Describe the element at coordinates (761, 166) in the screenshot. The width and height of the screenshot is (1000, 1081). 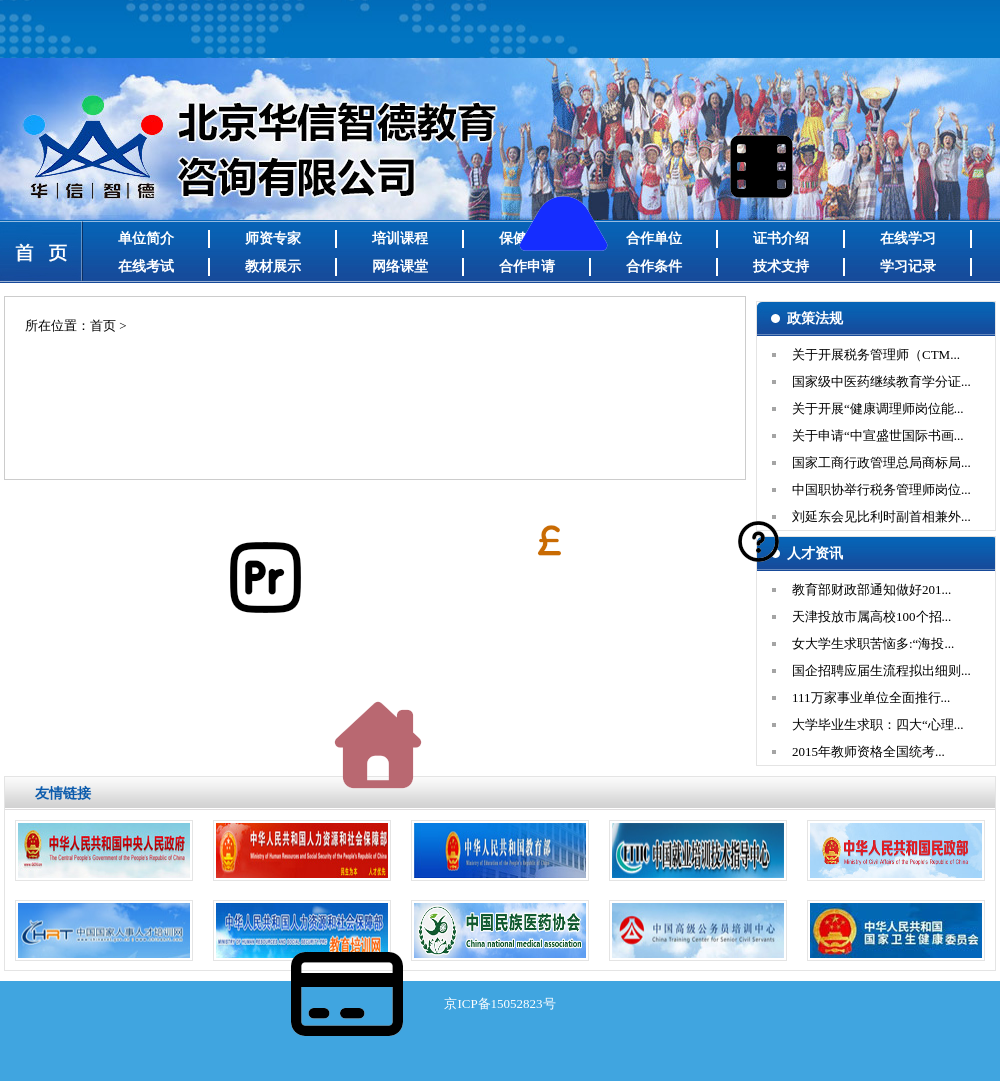
I see `view video or movie content` at that location.